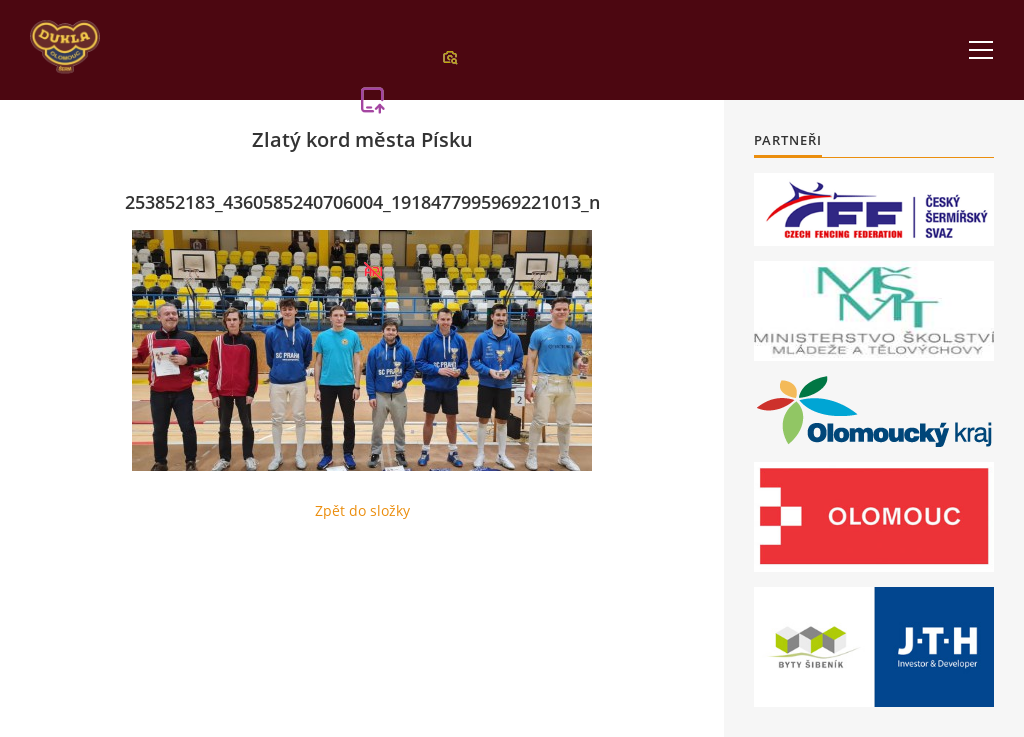  Describe the element at coordinates (371, 100) in the screenshot. I see `upload content to tablet device` at that location.